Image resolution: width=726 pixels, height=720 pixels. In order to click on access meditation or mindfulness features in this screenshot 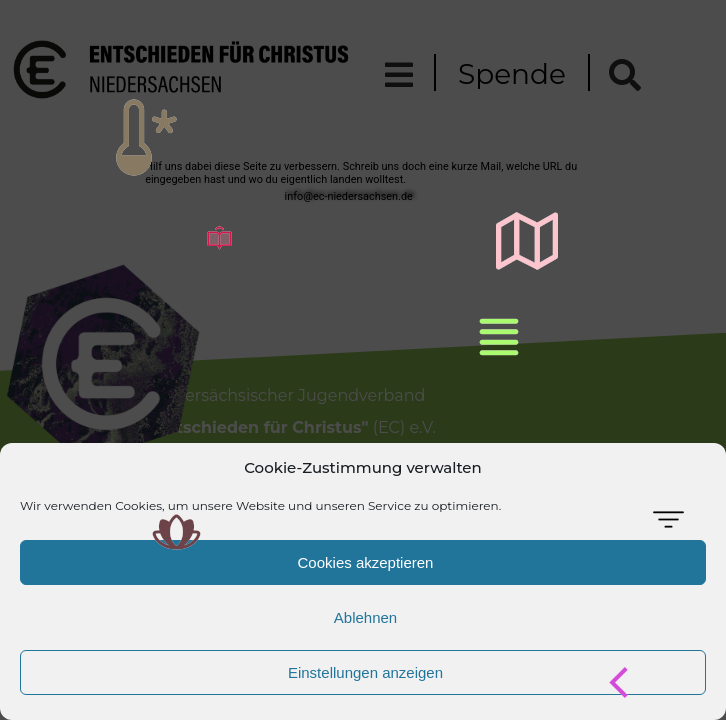, I will do `click(176, 533)`.